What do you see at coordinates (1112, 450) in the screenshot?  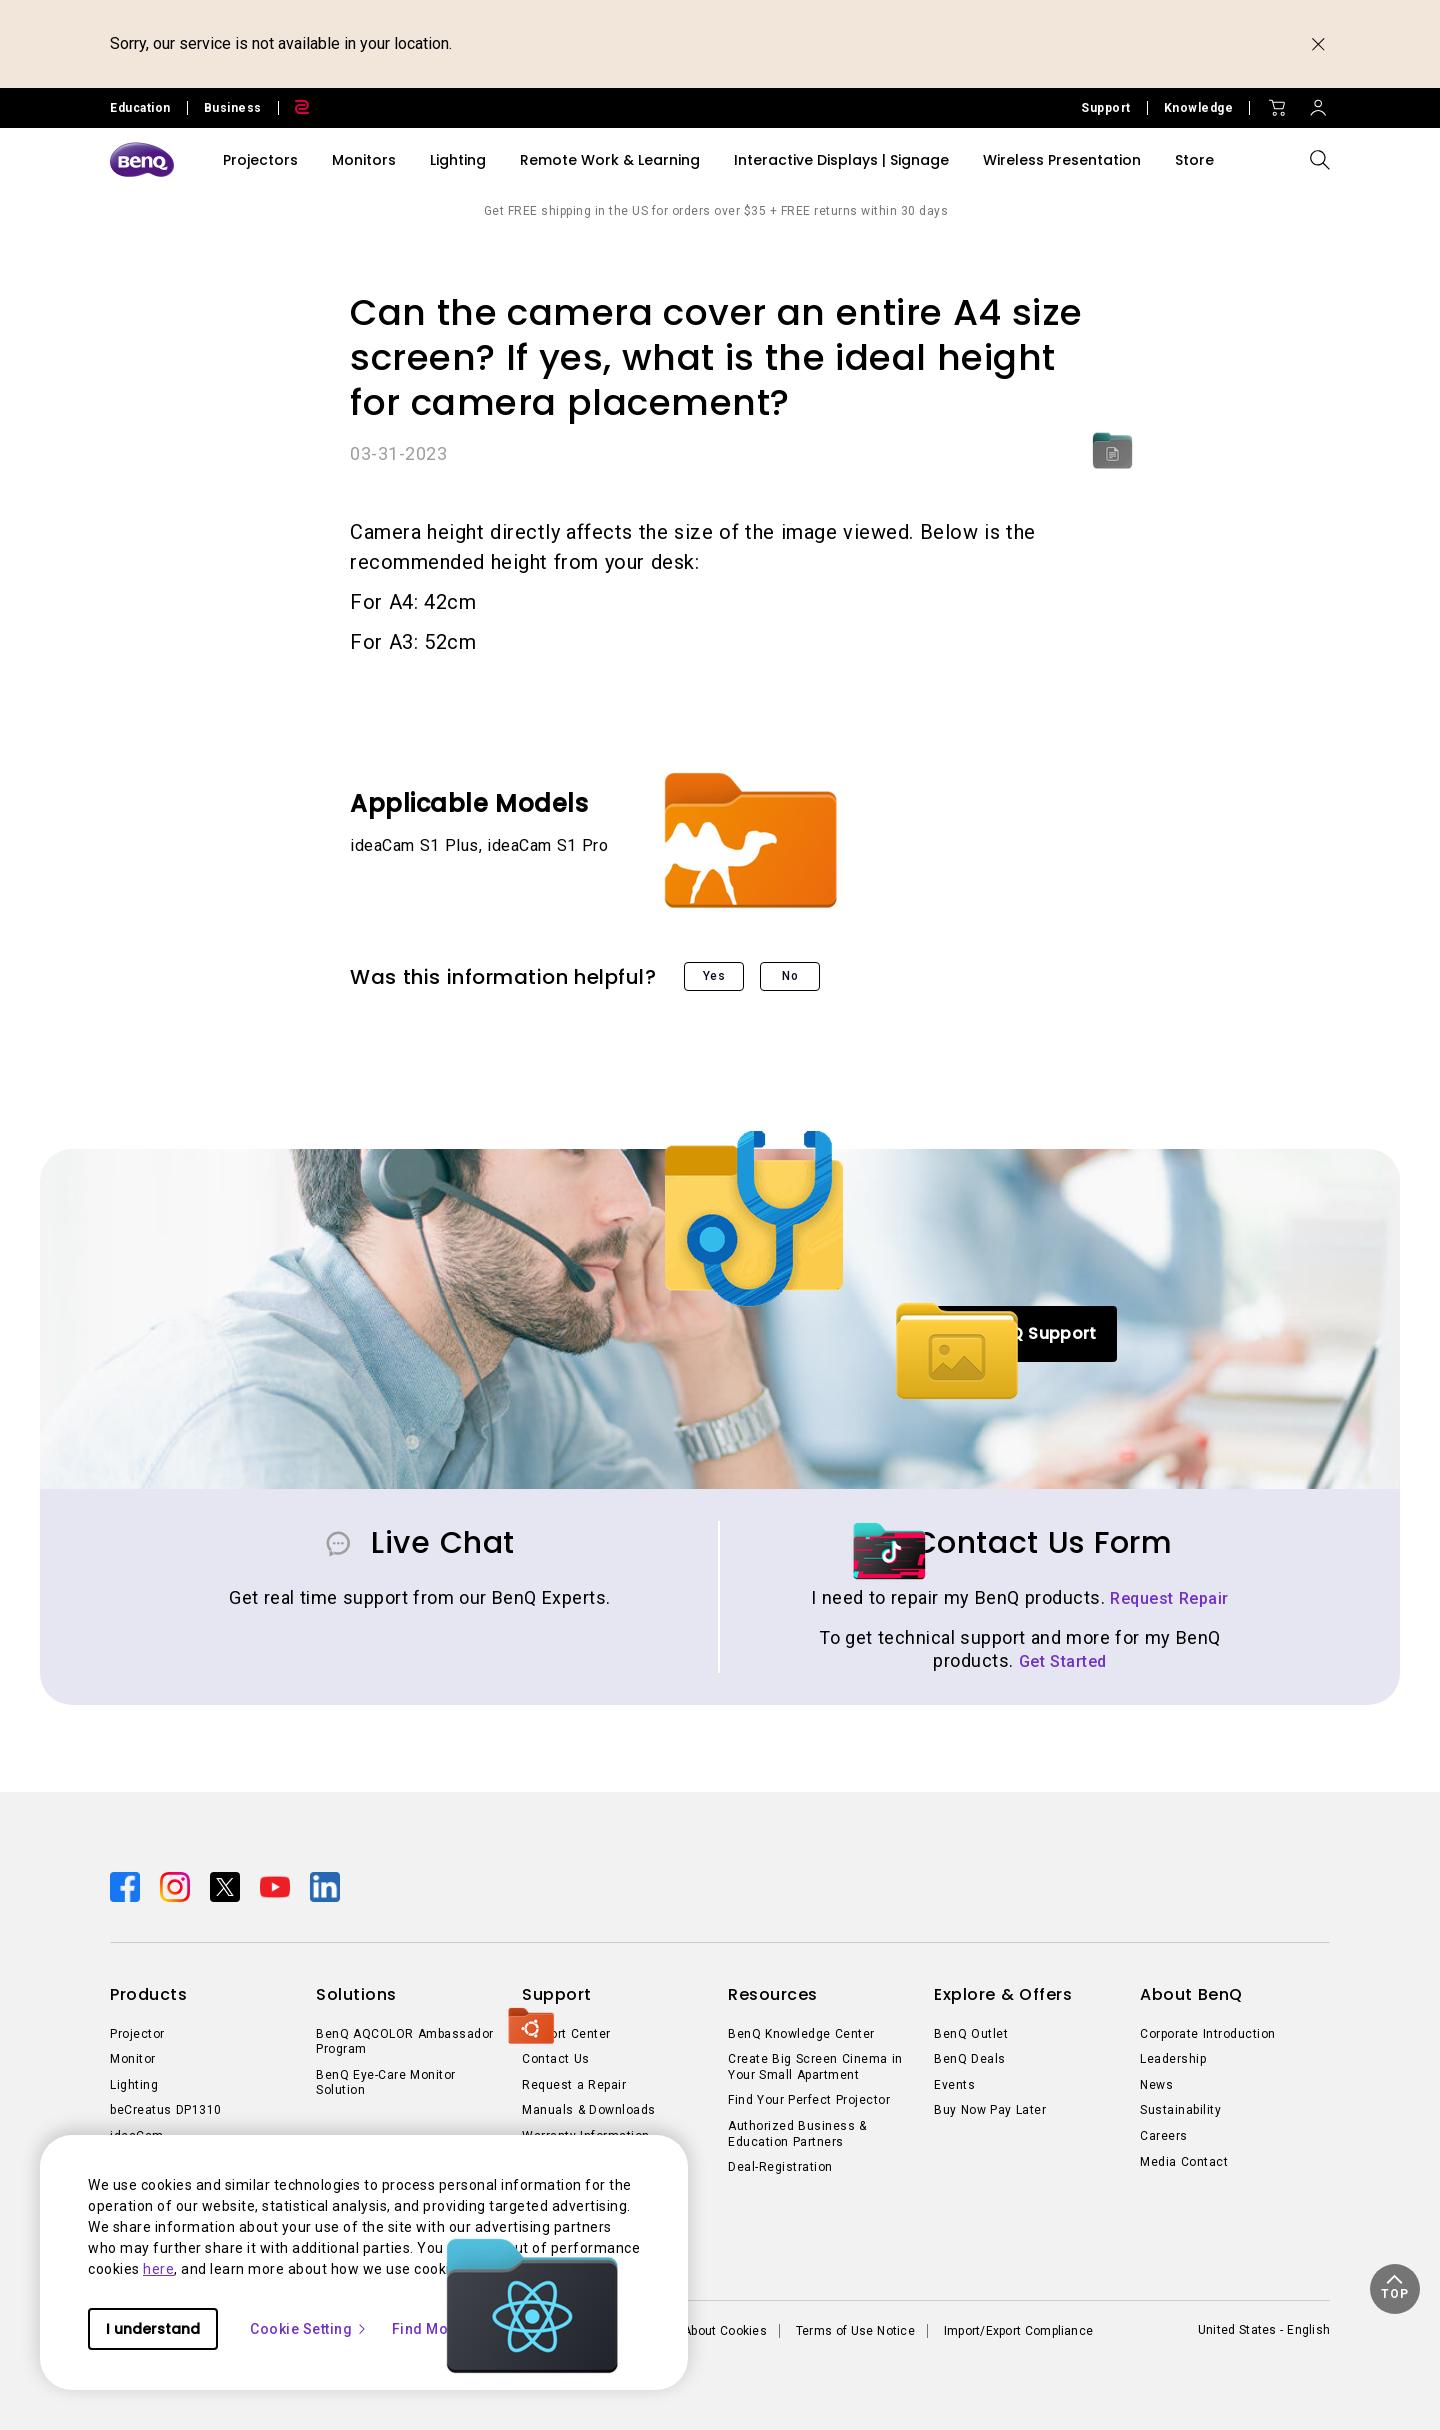 I see `open your documents folder` at bounding box center [1112, 450].